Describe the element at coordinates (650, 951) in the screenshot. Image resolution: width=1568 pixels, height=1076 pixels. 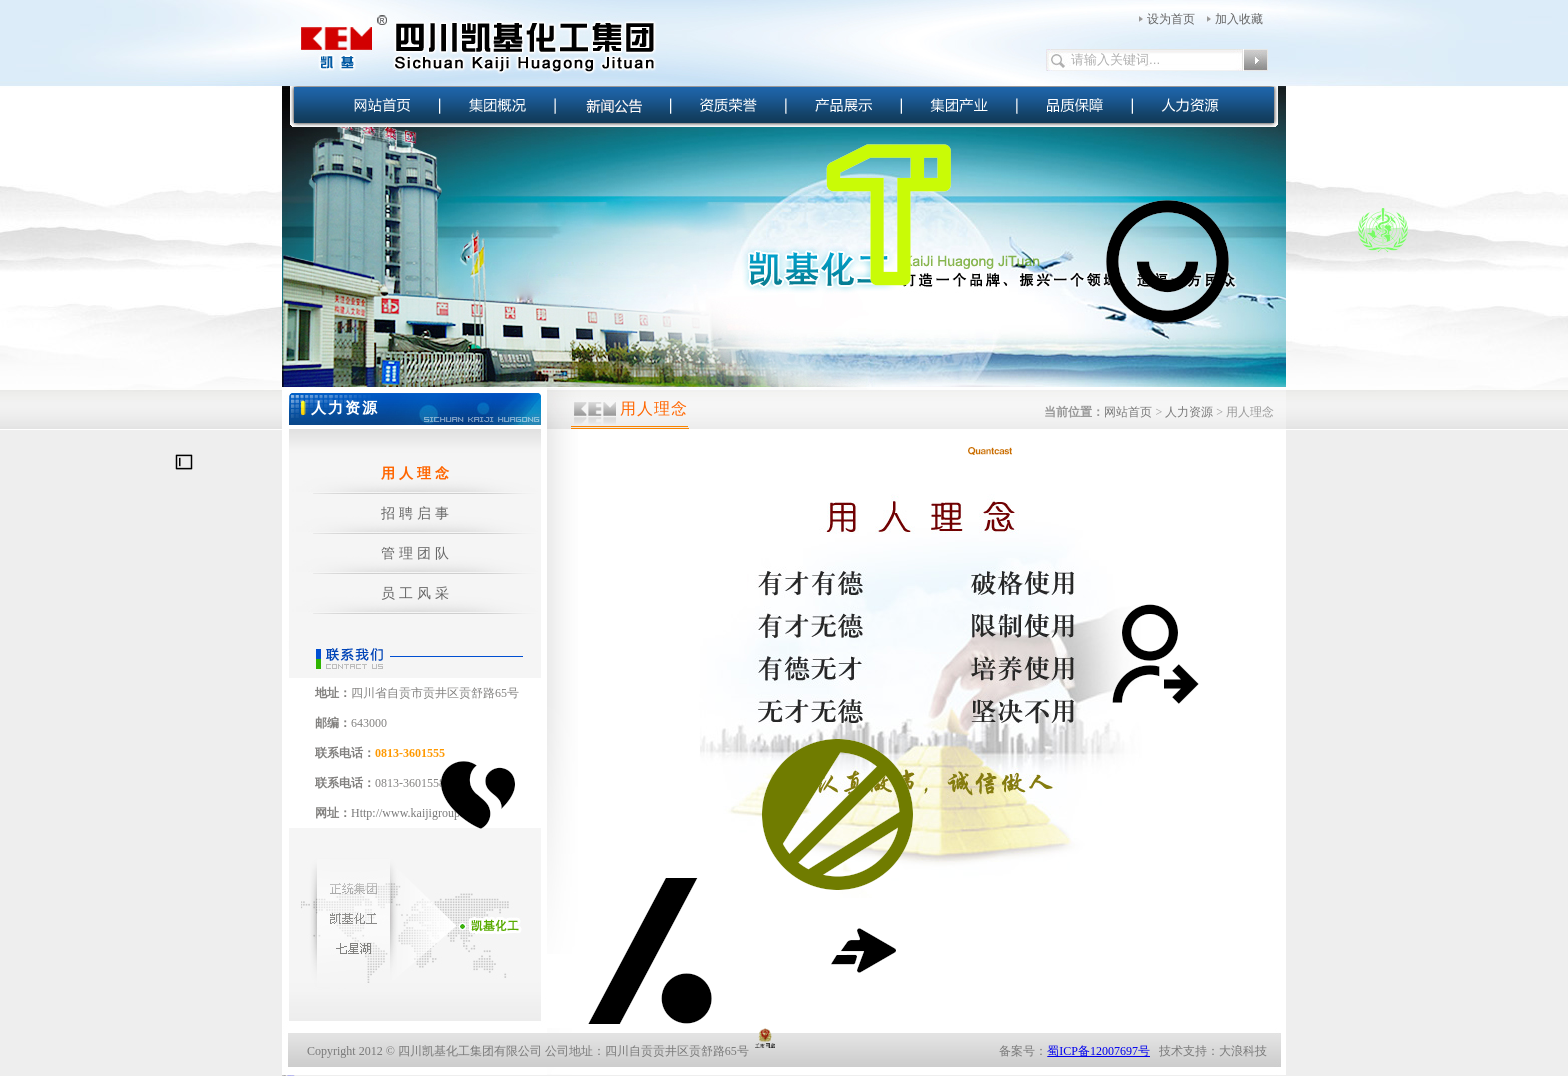
I see `visit slashdot news website` at that location.